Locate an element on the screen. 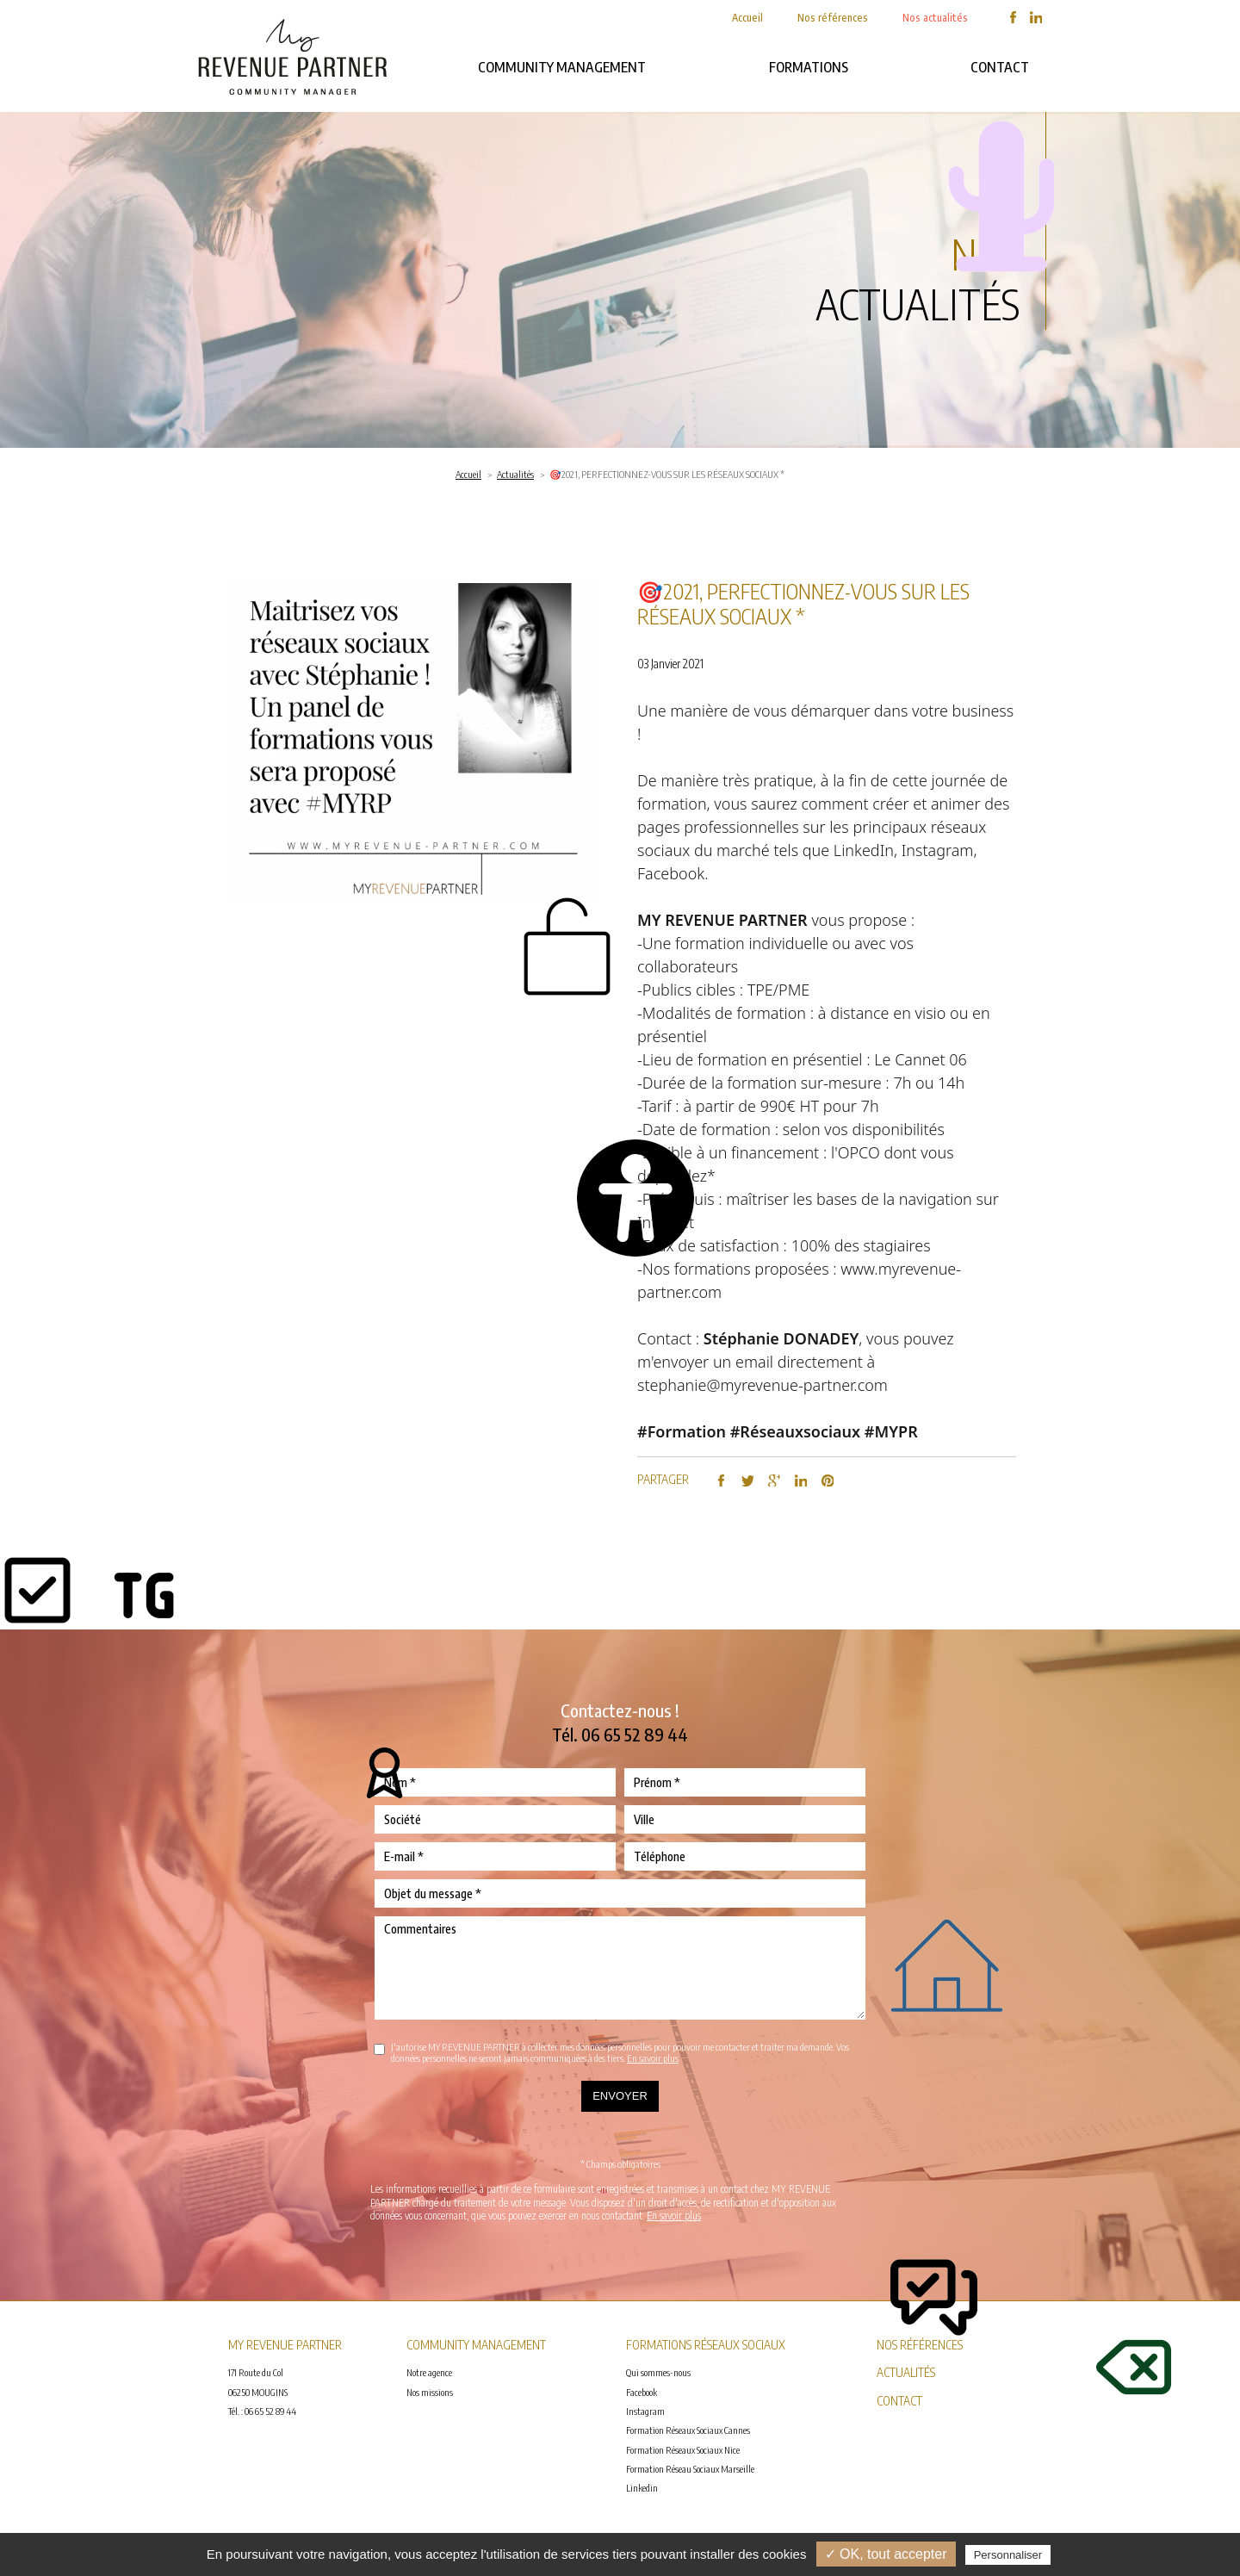  a selected or completed item is located at coordinates (37, 1590).